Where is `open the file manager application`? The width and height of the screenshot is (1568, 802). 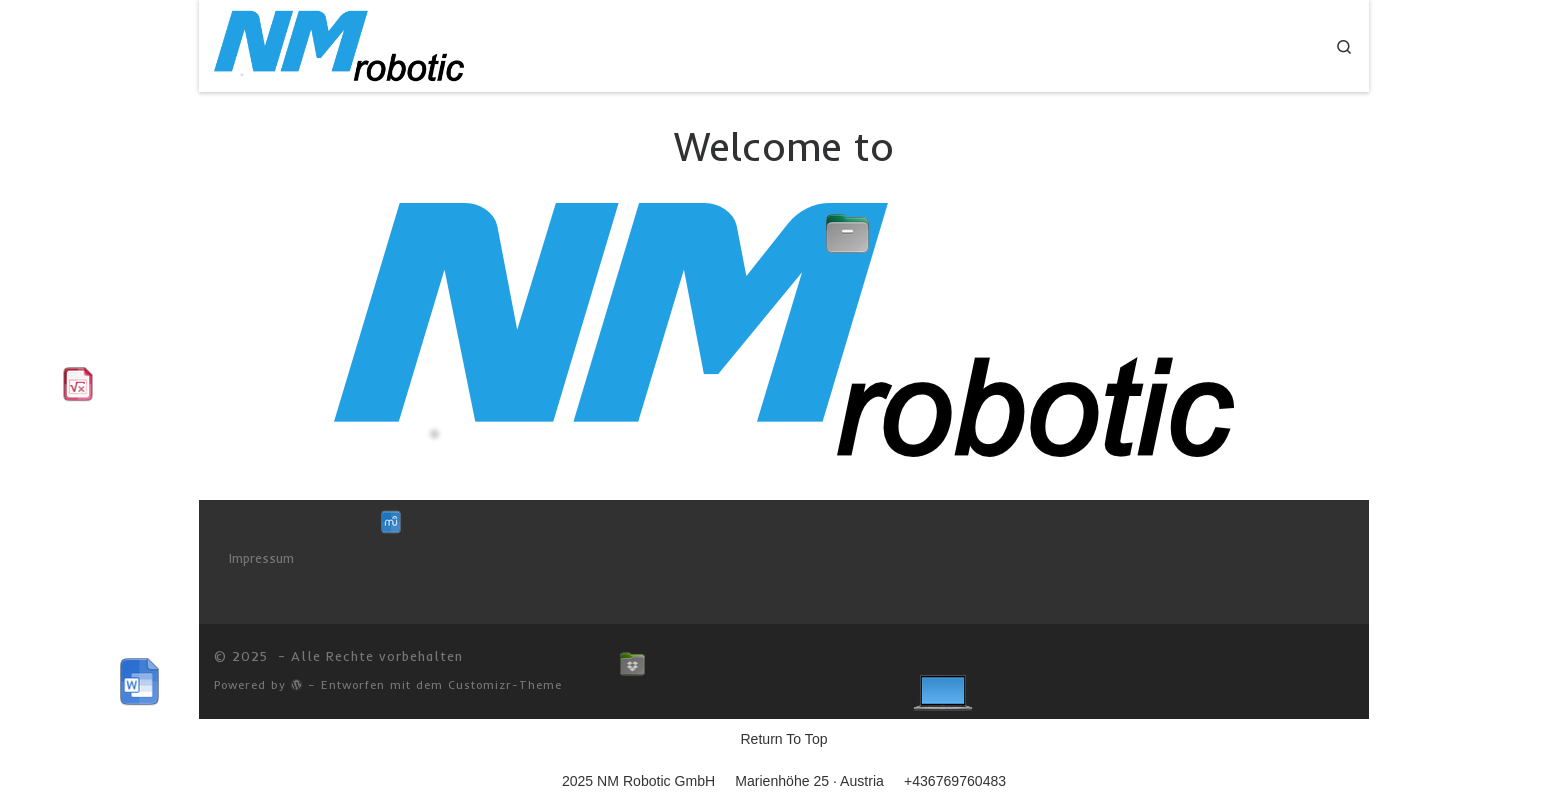 open the file manager application is located at coordinates (847, 233).